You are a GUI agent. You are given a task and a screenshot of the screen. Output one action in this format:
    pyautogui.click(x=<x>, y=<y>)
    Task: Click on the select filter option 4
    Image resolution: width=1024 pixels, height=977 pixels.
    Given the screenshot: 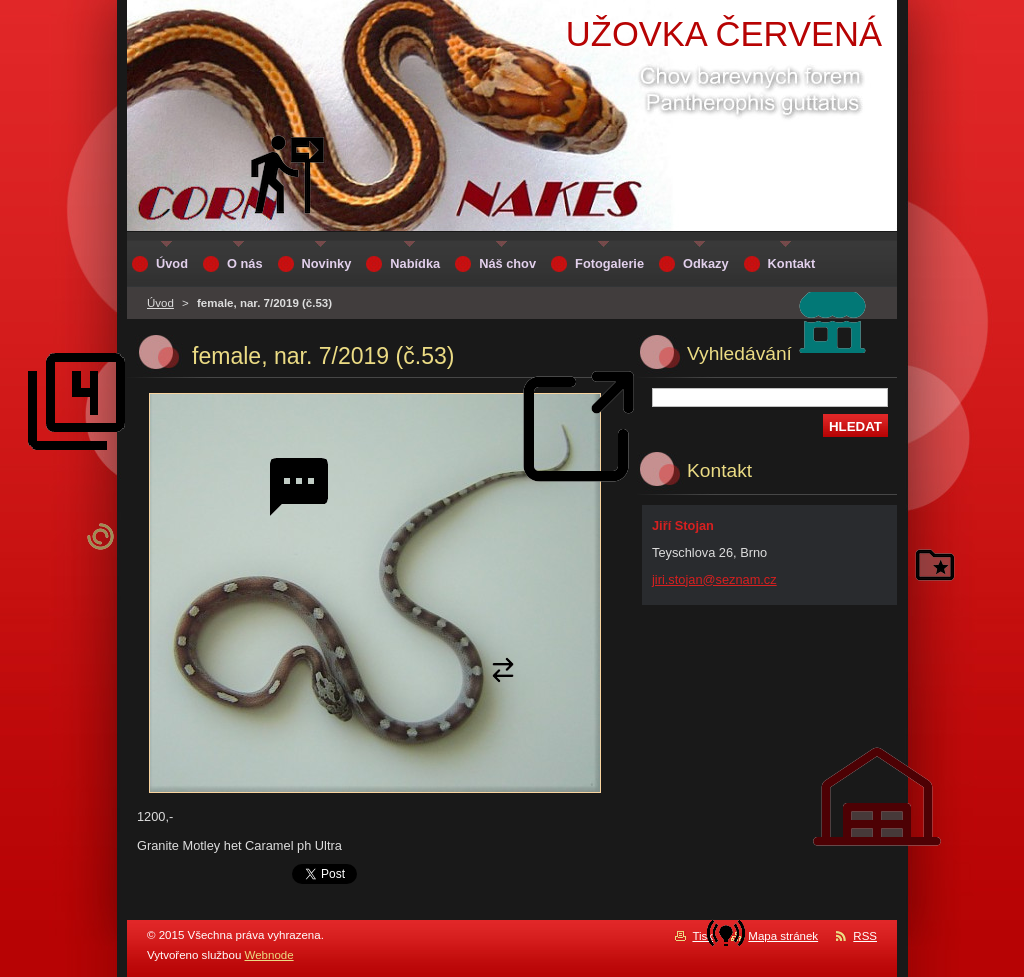 What is the action you would take?
    pyautogui.click(x=76, y=401)
    